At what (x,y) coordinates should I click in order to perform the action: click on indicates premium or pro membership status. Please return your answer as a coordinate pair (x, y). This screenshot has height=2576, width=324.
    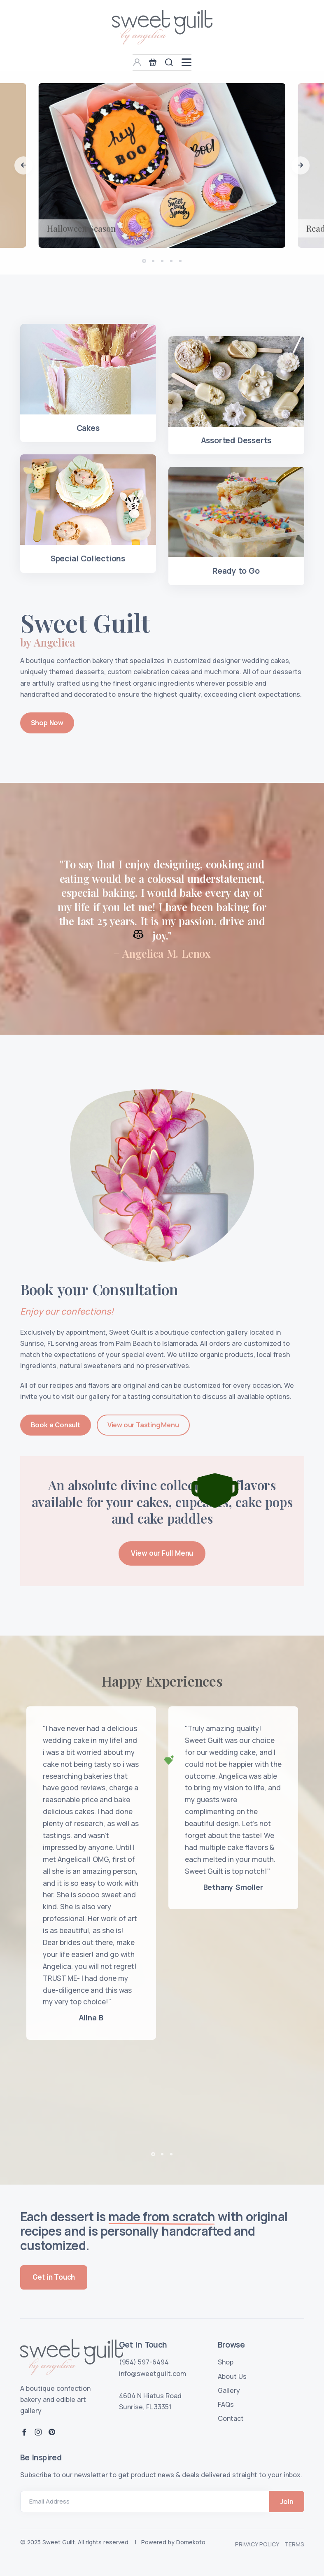
    Looking at the image, I should click on (169, 1760).